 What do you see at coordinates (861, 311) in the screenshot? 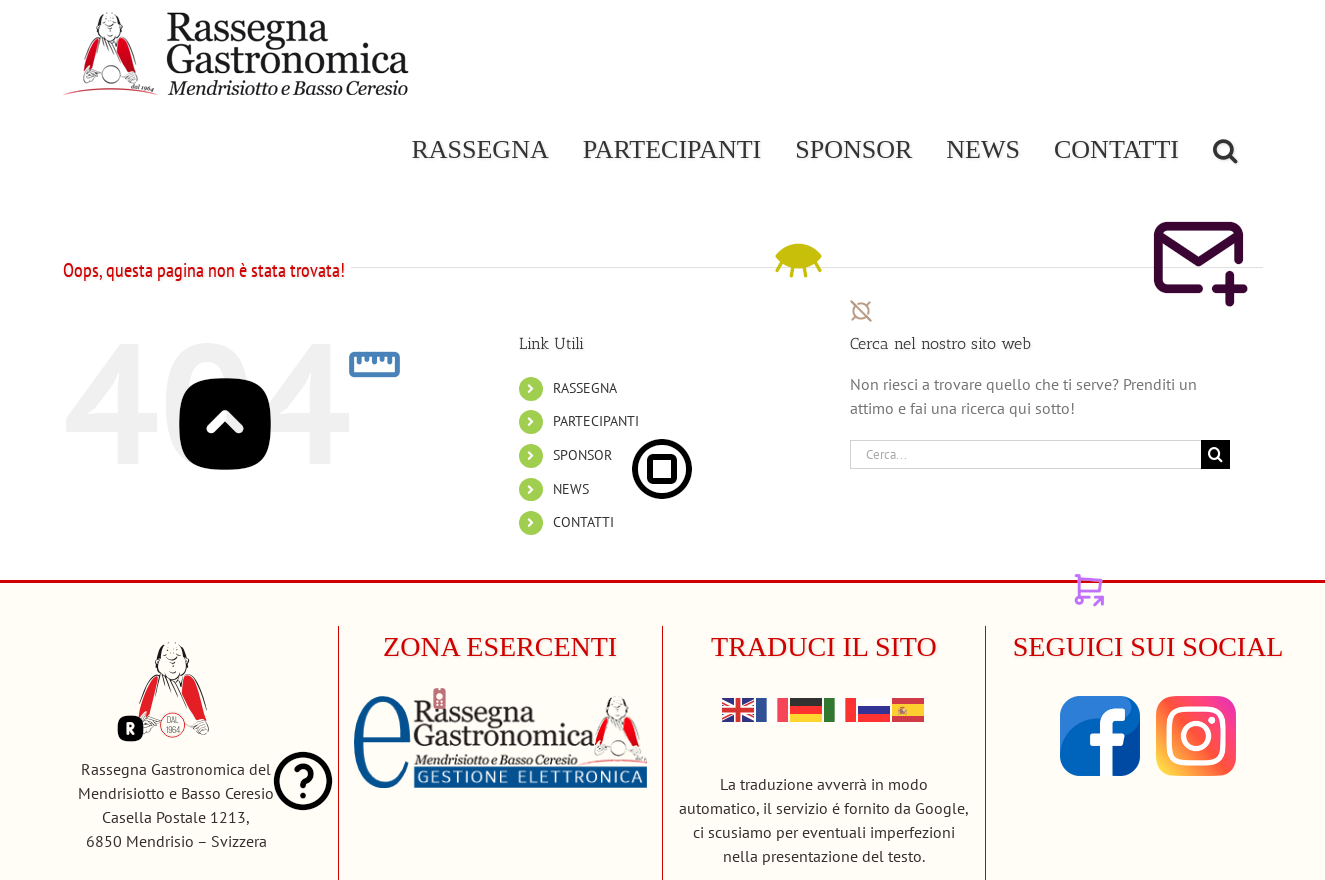
I see `disable currency or payment features` at bounding box center [861, 311].